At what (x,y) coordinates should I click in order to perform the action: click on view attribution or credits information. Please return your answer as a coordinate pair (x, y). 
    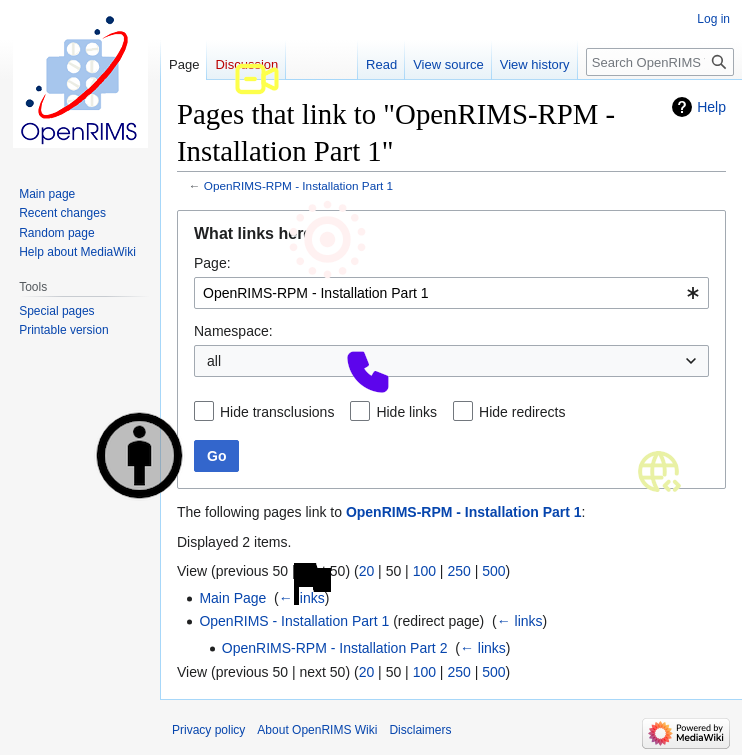
    Looking at the image, I should click on (139, 455).